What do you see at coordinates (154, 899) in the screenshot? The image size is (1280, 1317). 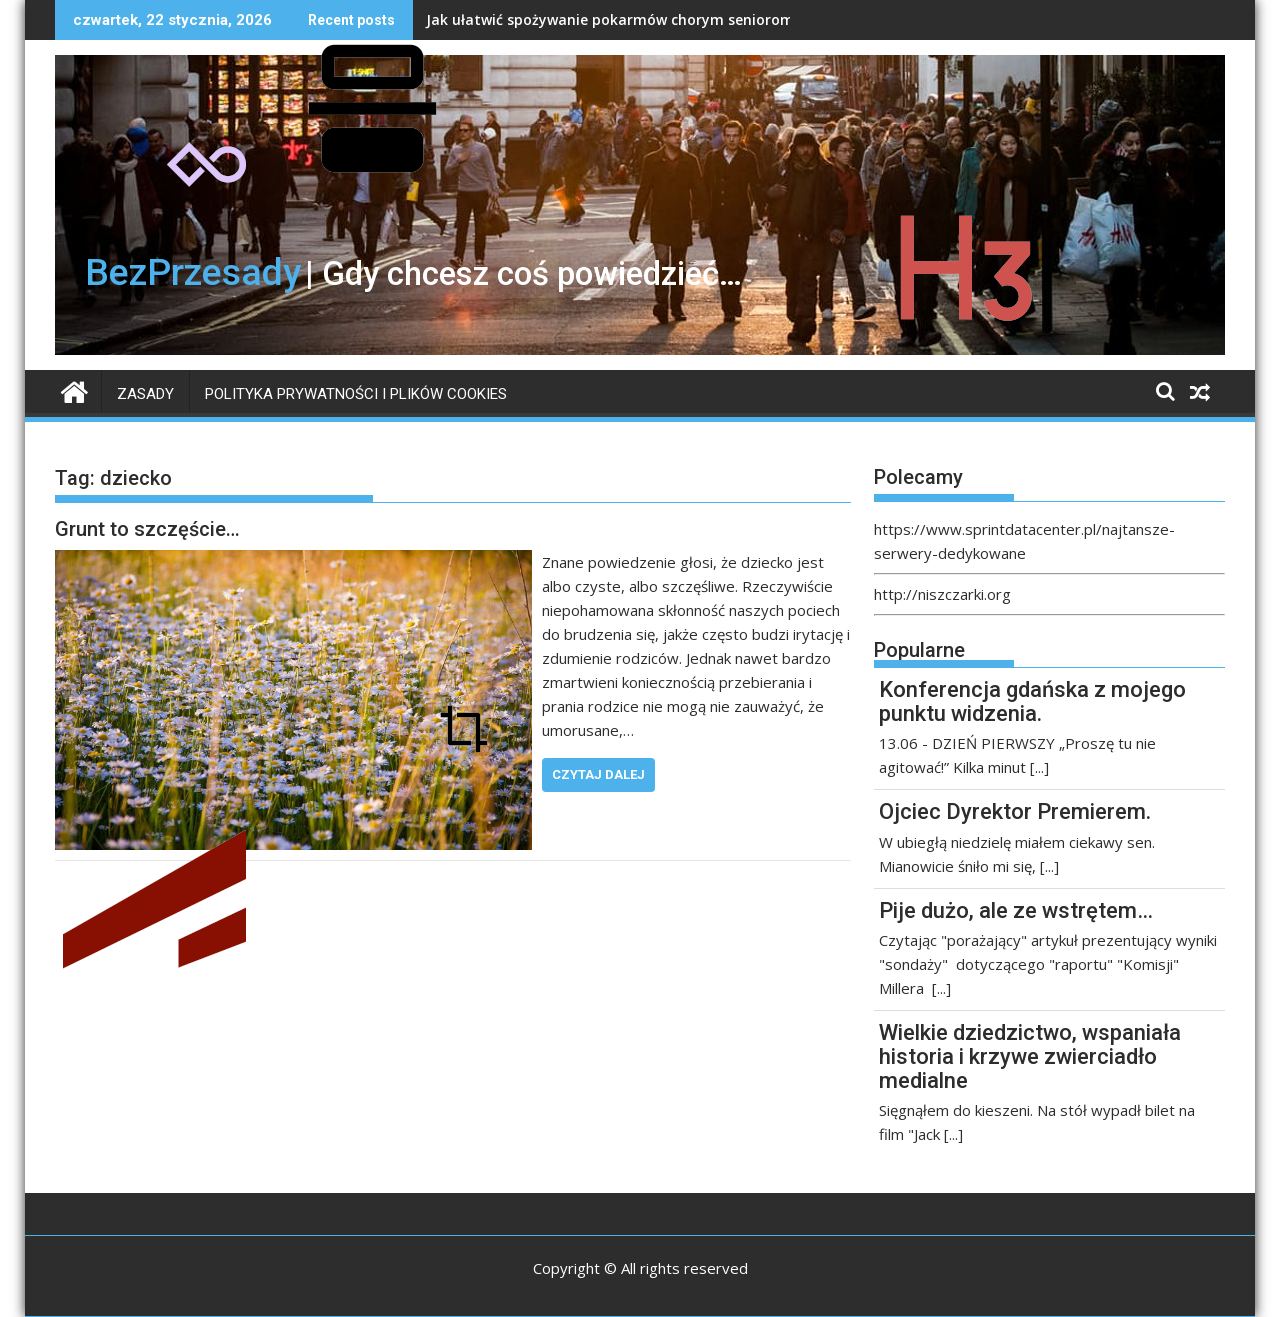 I see `APM Terminals company logo` at bounding box center [154, 899].